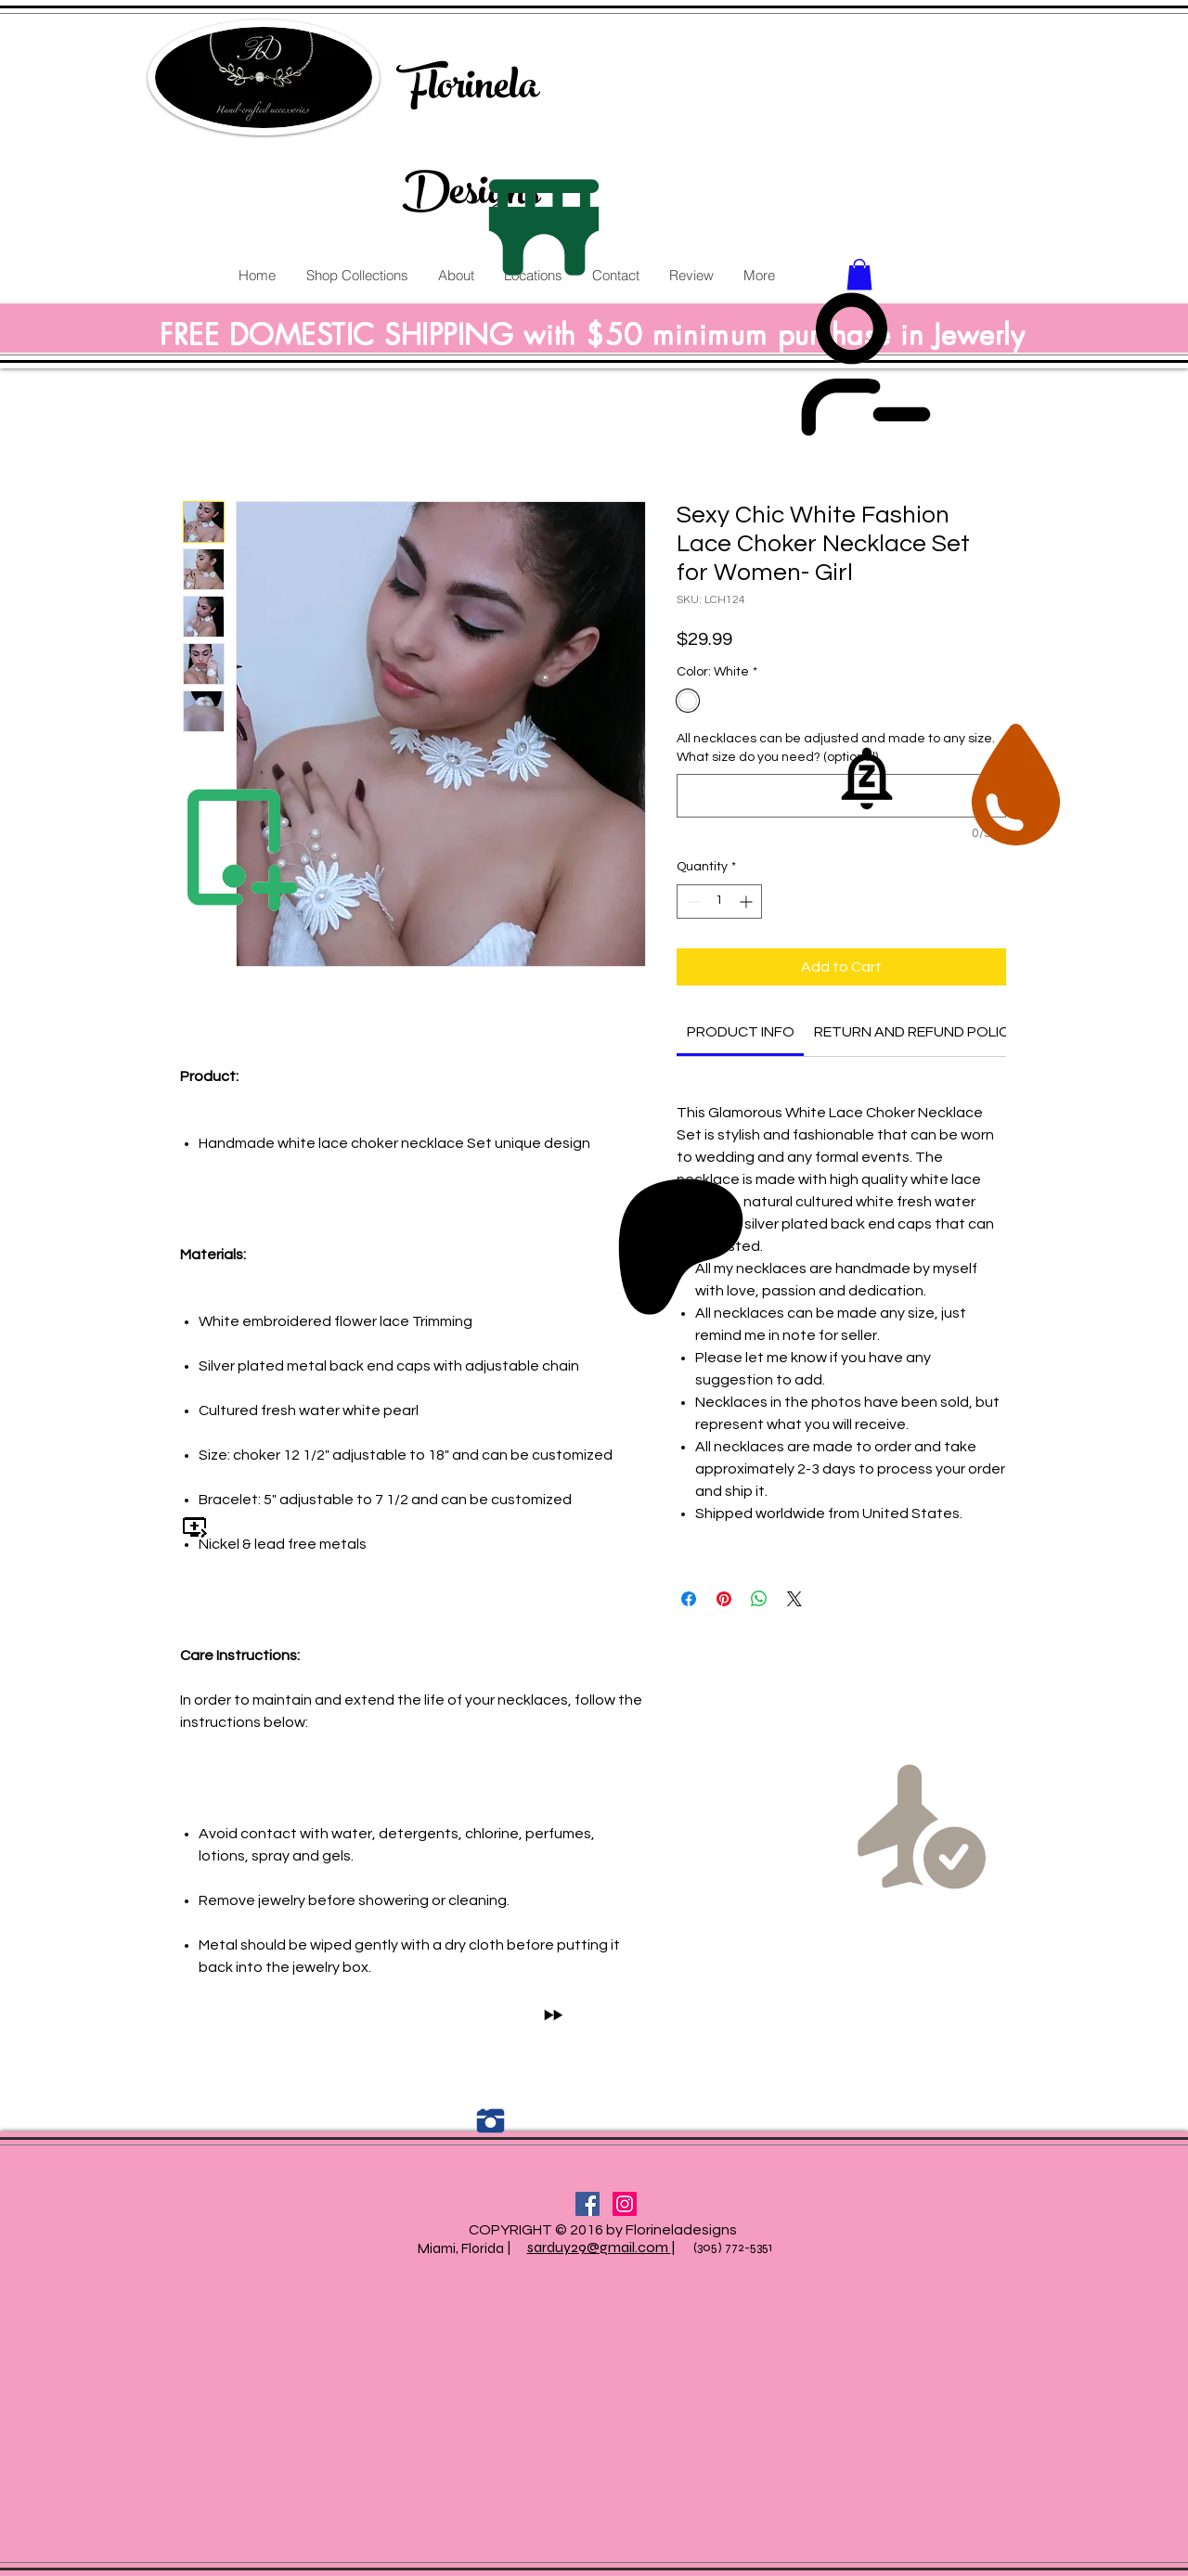  What do you see at coordinates (544, 227) in the screenshot?
I see `view bridge or overpass locations` at bounding box center [544, 227].